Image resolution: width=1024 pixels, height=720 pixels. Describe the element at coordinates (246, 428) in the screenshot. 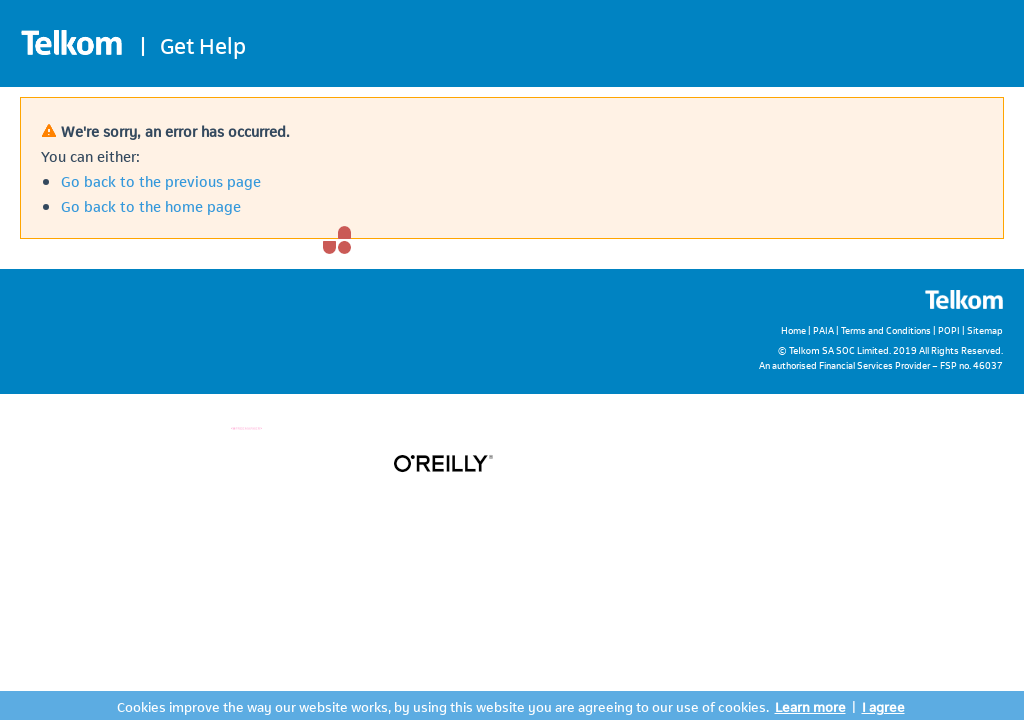

I see `apache freemarker template engine logo` at that location.